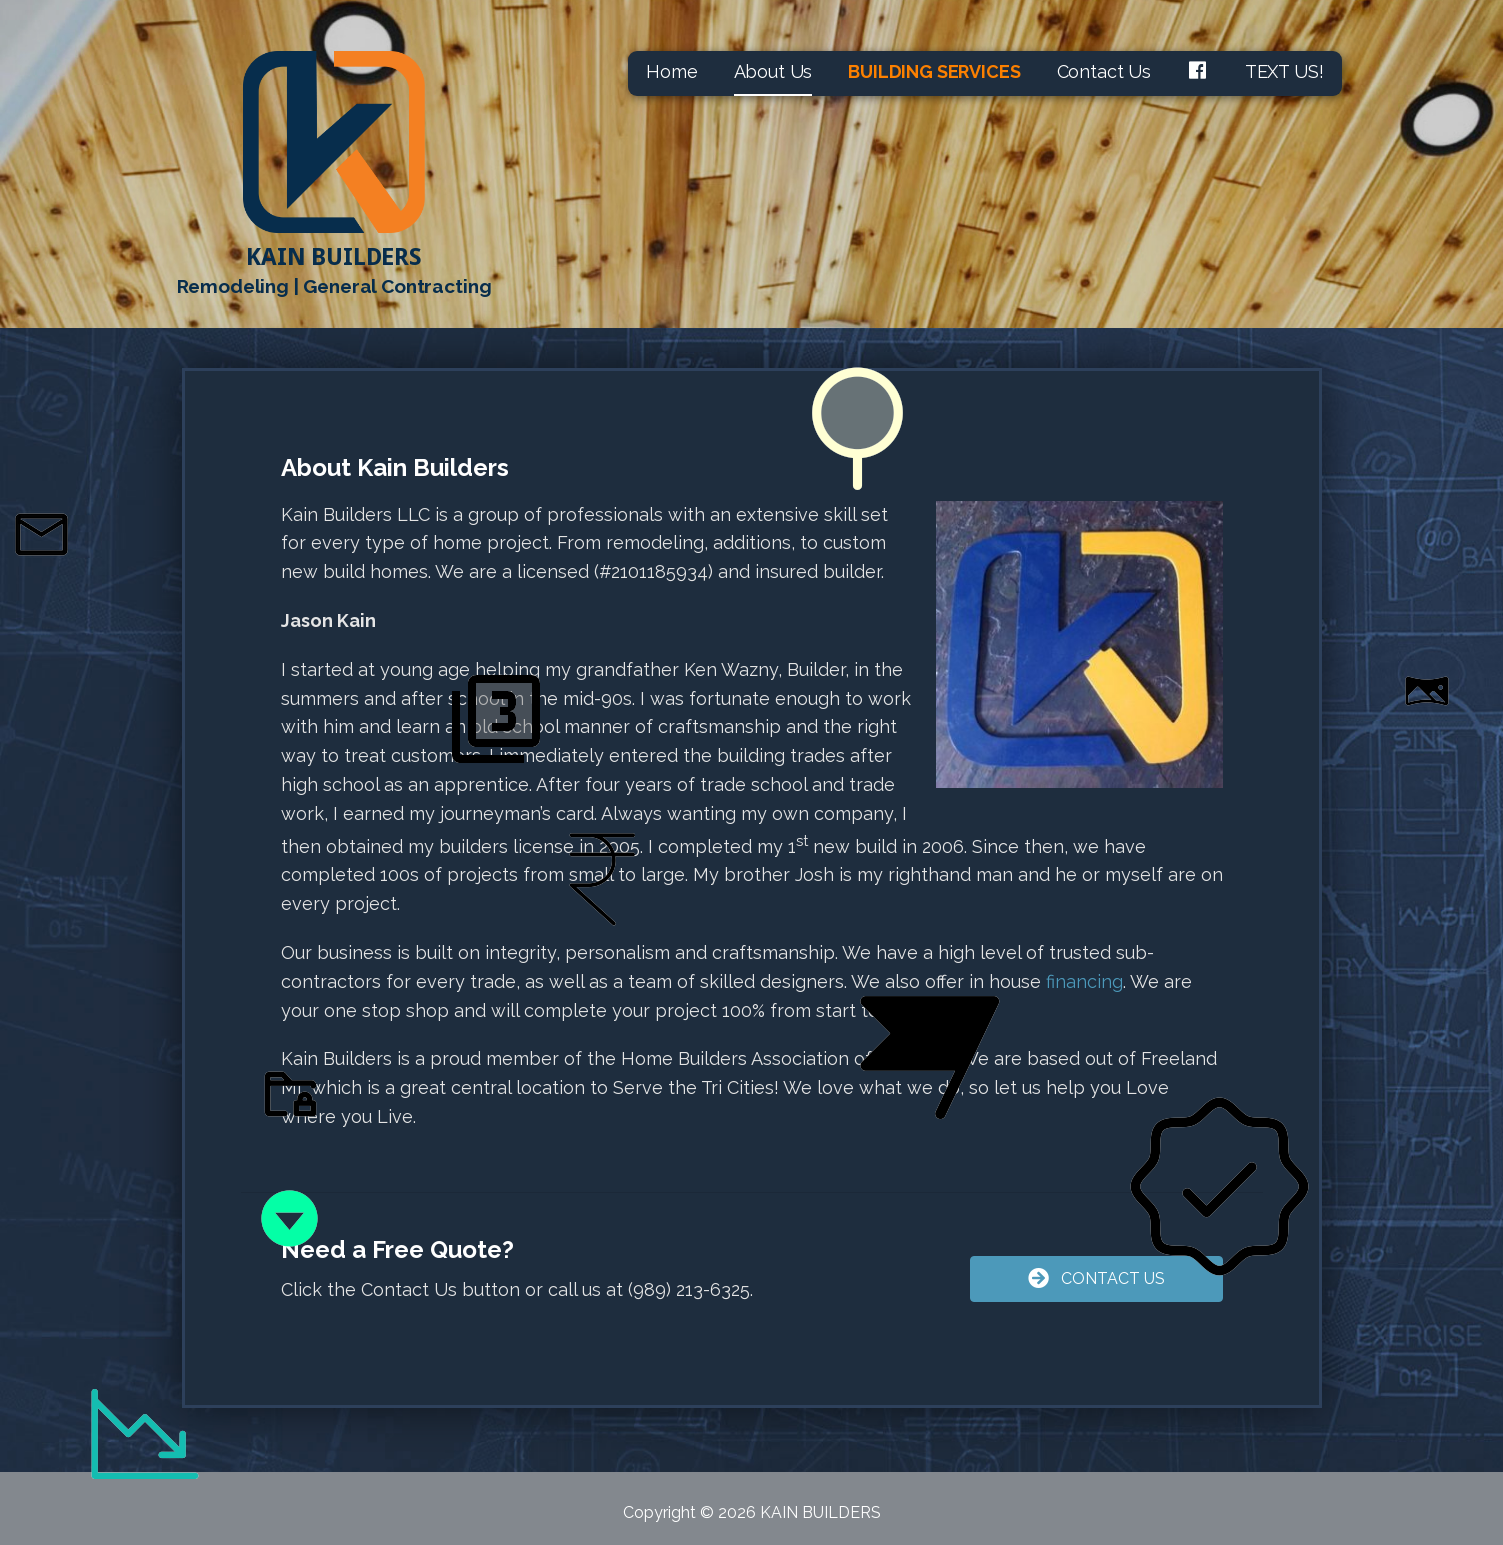  What do you see at coordinates (857, 426) in the screenshot?
I see `select neuter or non-binary gender option` at bounding box center [857, 426].